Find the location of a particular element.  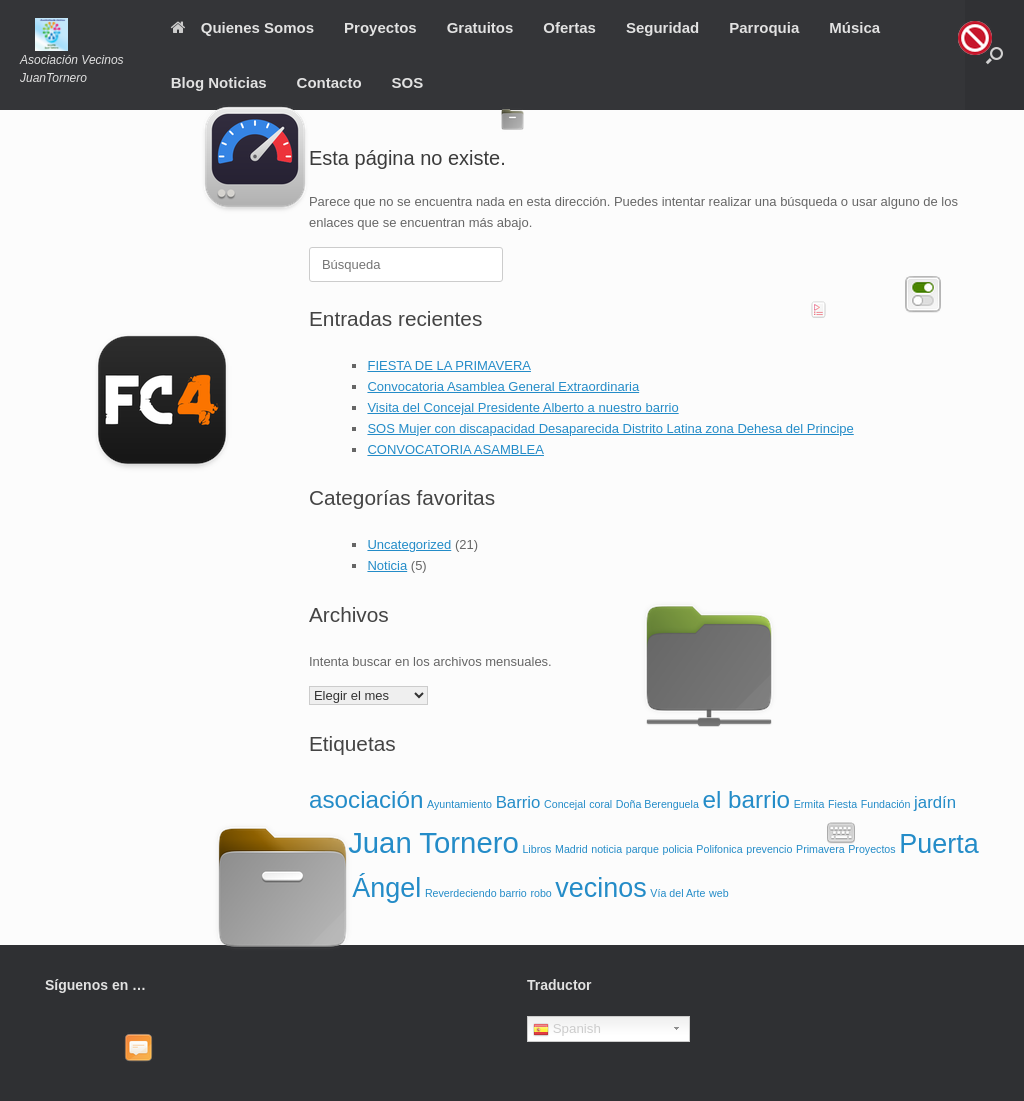

open chatty messaging app is located at coordinates (138, 1047).